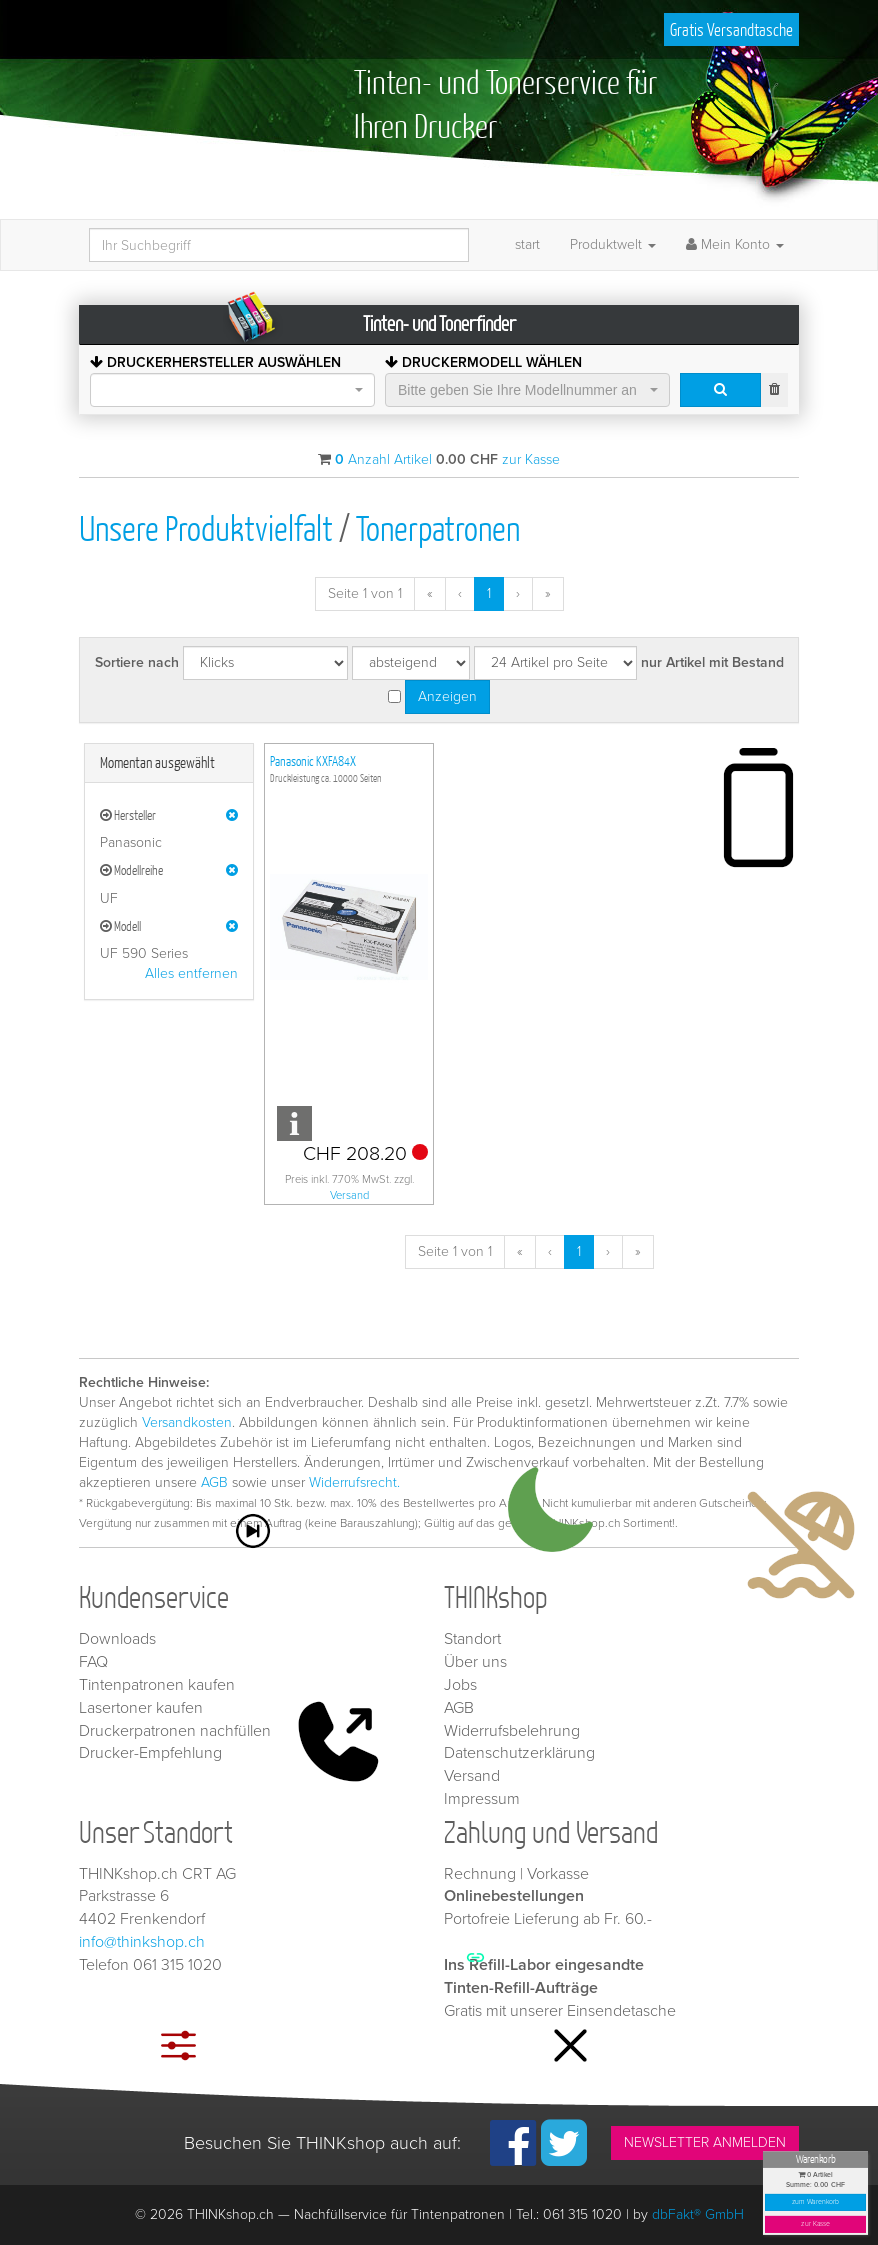 The height and width of the screenshot is (2245, 878). What do you see at coordinates (475, 1957) in the screenshot?
I see `copy or share a link` at bounding box center [475, 1957].